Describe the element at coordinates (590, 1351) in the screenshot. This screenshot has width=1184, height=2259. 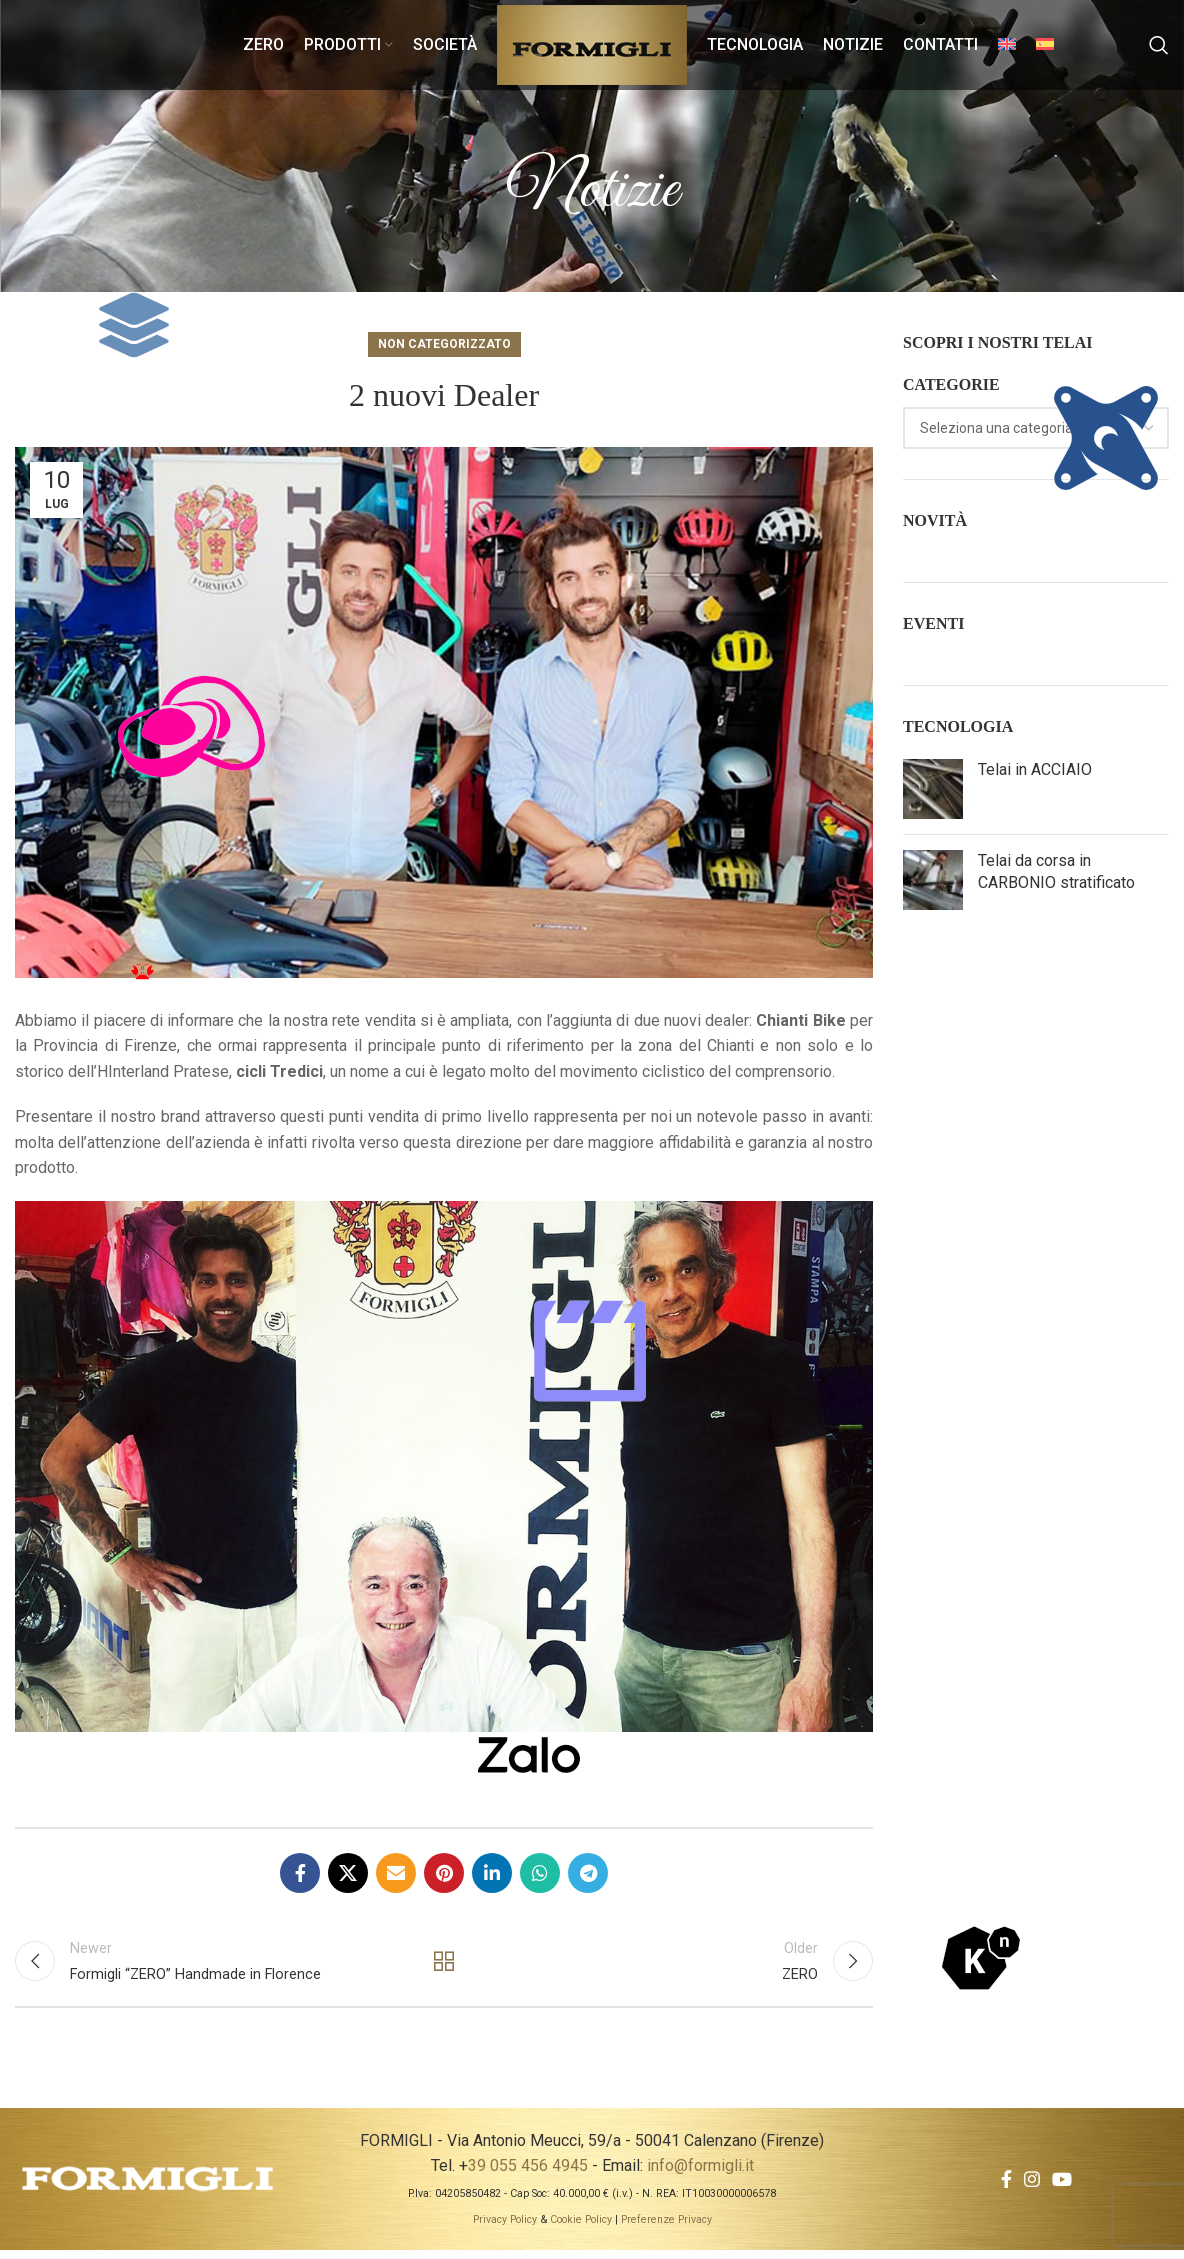
I see `access video or film editing tools` at that location.